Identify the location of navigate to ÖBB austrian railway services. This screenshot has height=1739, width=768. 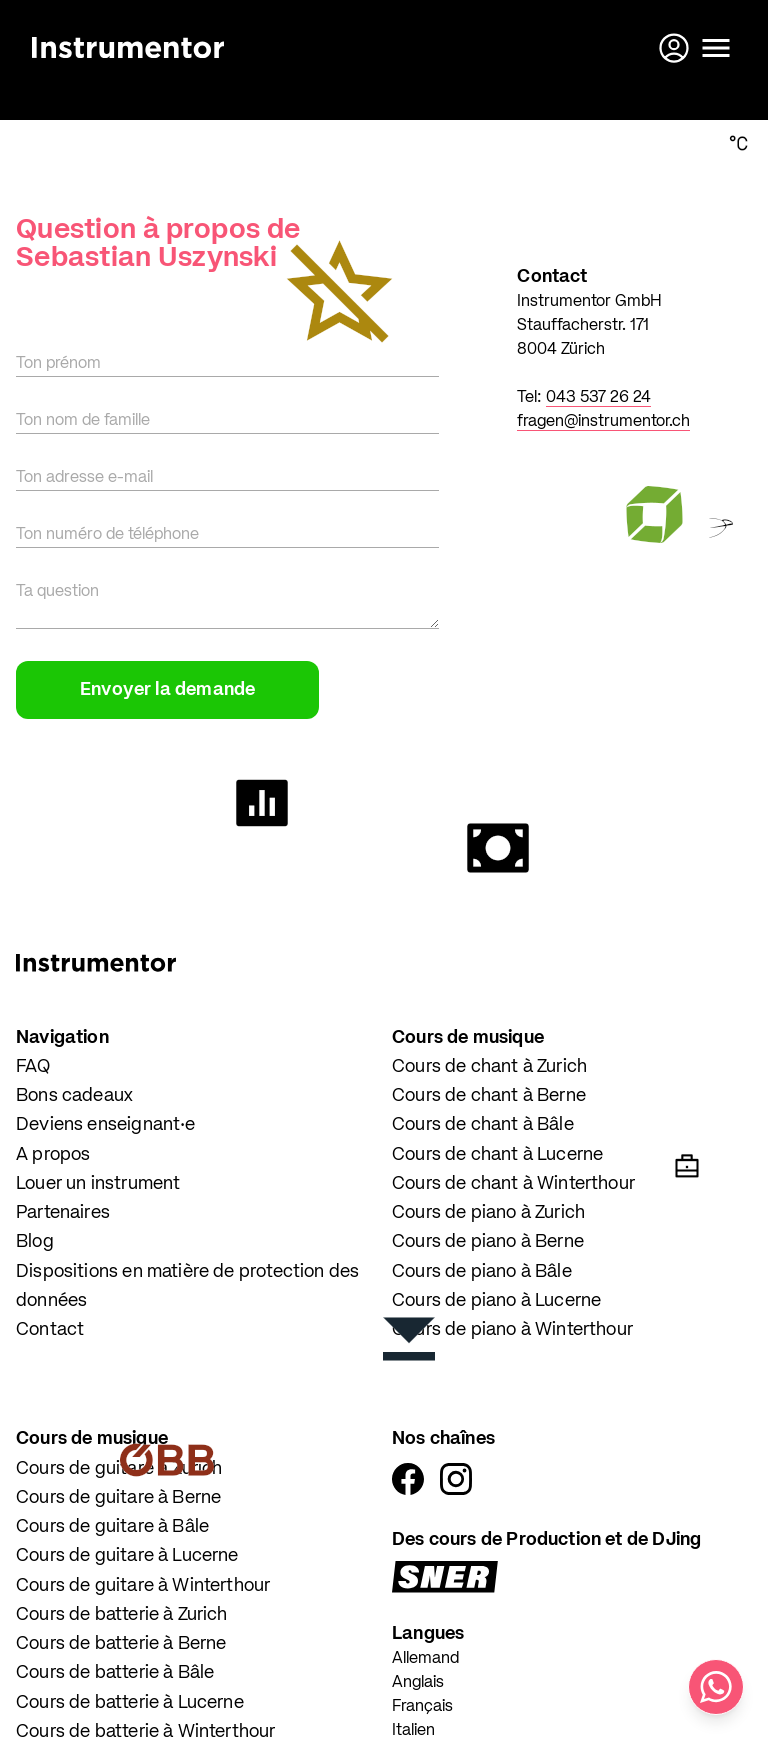
(167, 1460).